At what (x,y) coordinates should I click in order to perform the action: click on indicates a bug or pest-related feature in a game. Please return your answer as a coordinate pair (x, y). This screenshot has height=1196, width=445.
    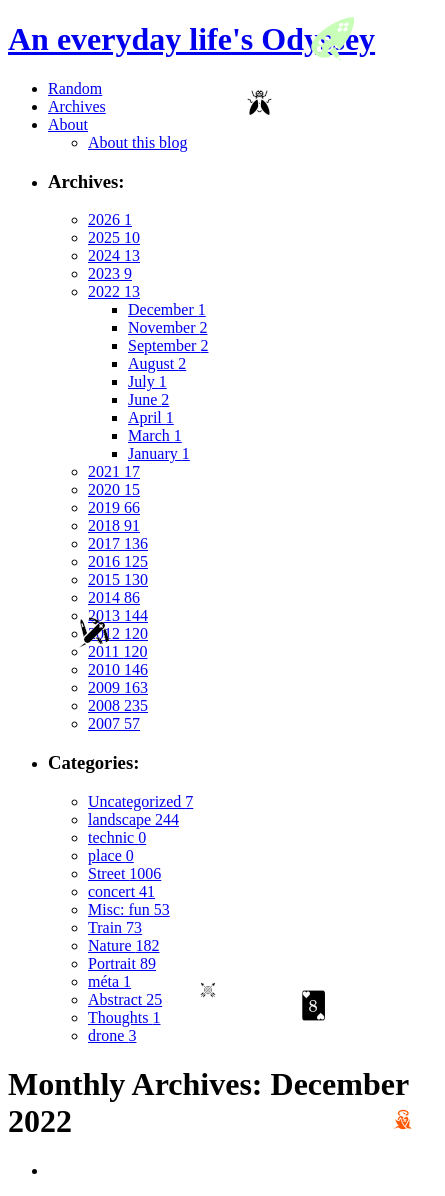
    Looking at the image, I should click on (259, 102).